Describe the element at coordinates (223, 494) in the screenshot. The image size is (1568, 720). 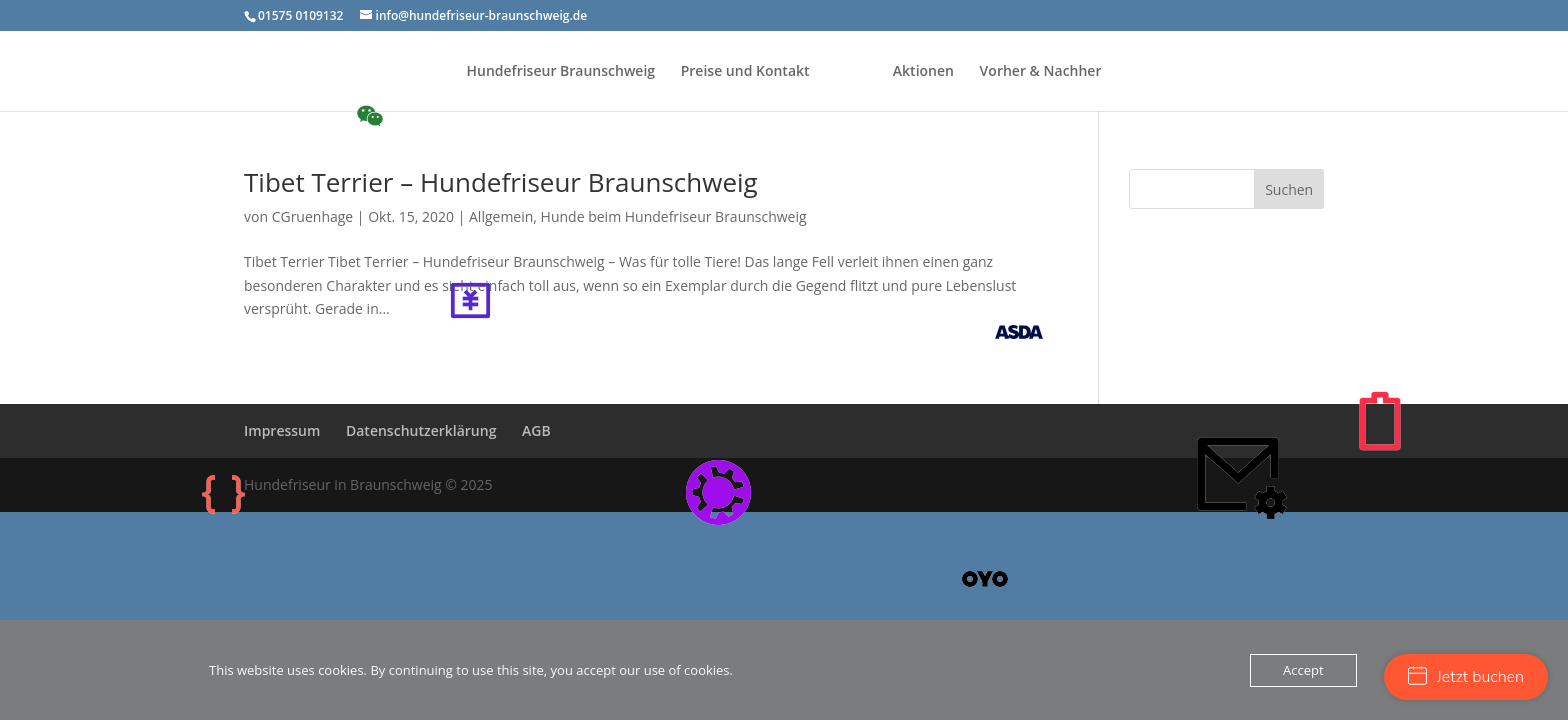
I see `access code editor or development tools` at that location.